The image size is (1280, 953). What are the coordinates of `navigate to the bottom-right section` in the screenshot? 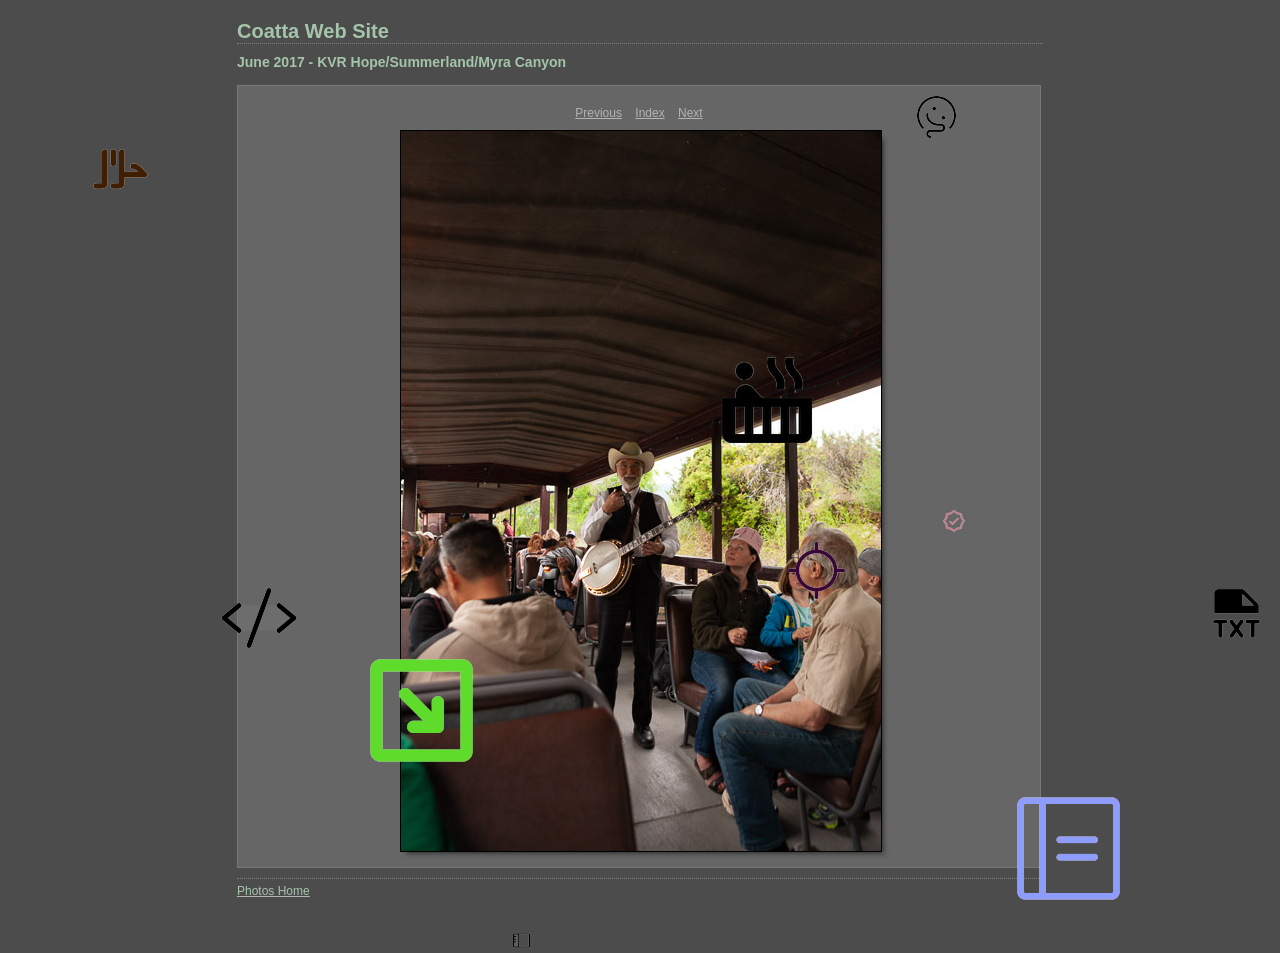 It's located at (421, 710).